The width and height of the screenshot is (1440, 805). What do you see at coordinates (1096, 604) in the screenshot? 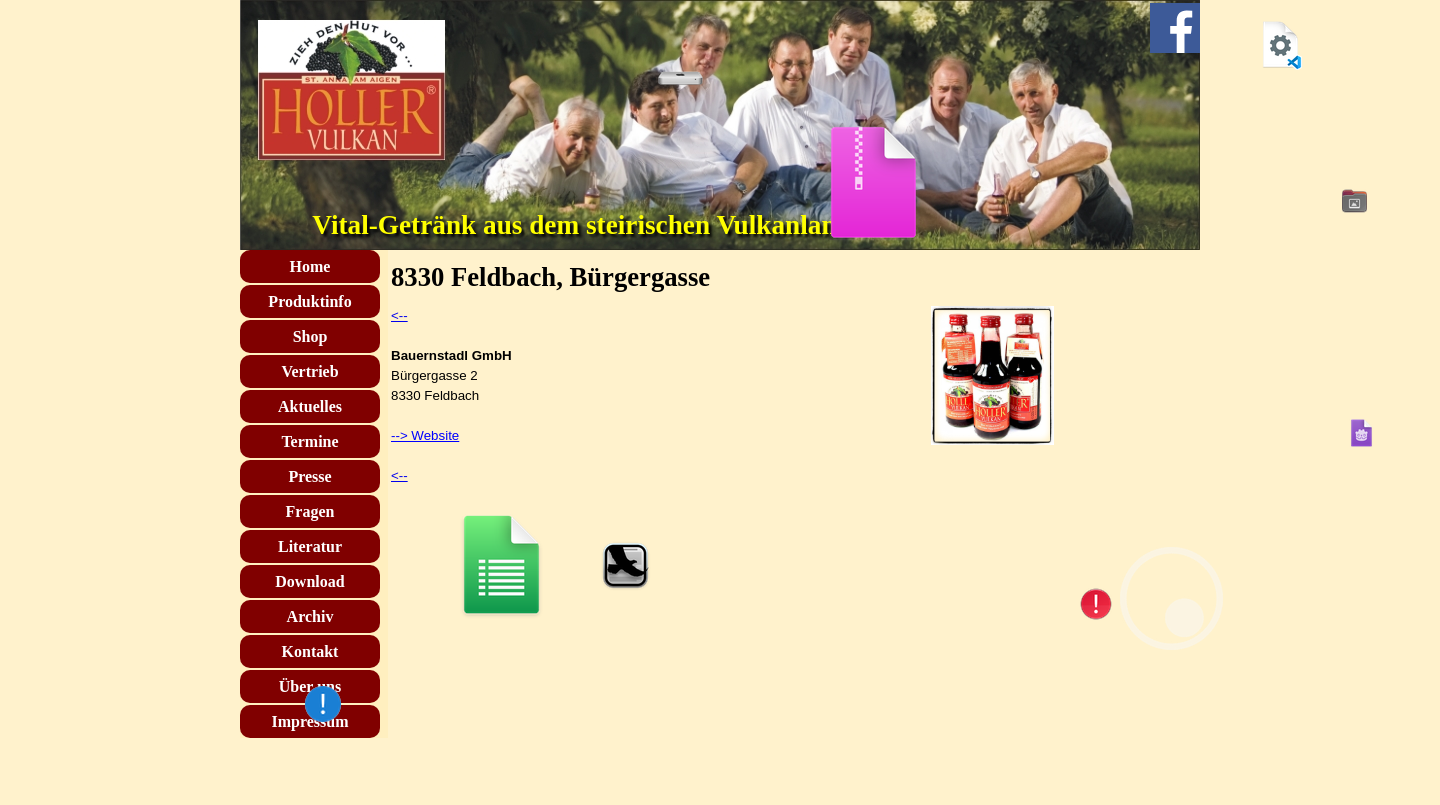
I see `indicates an important alert or warning` at bounding box center [1096, 604].